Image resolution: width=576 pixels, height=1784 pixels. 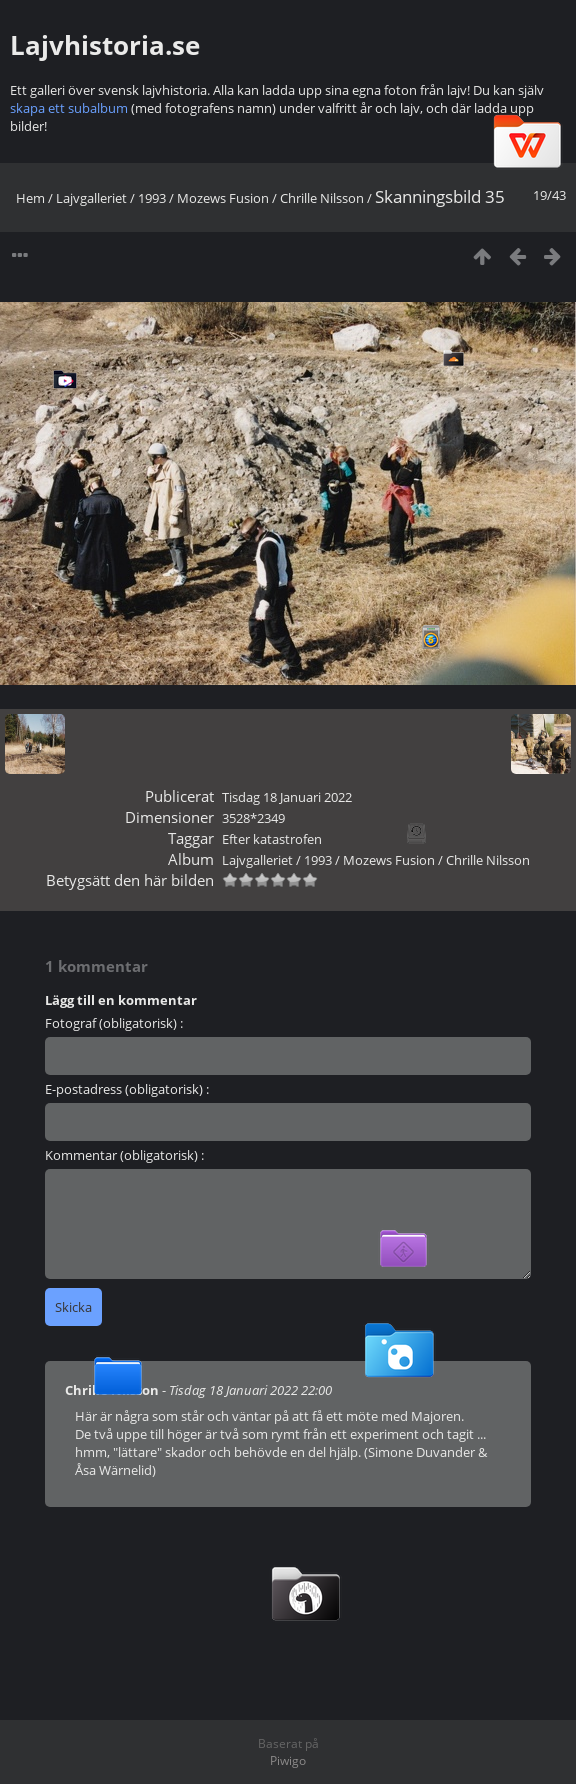 I want to click on open folder to view files, so click(x=118, y=1376).